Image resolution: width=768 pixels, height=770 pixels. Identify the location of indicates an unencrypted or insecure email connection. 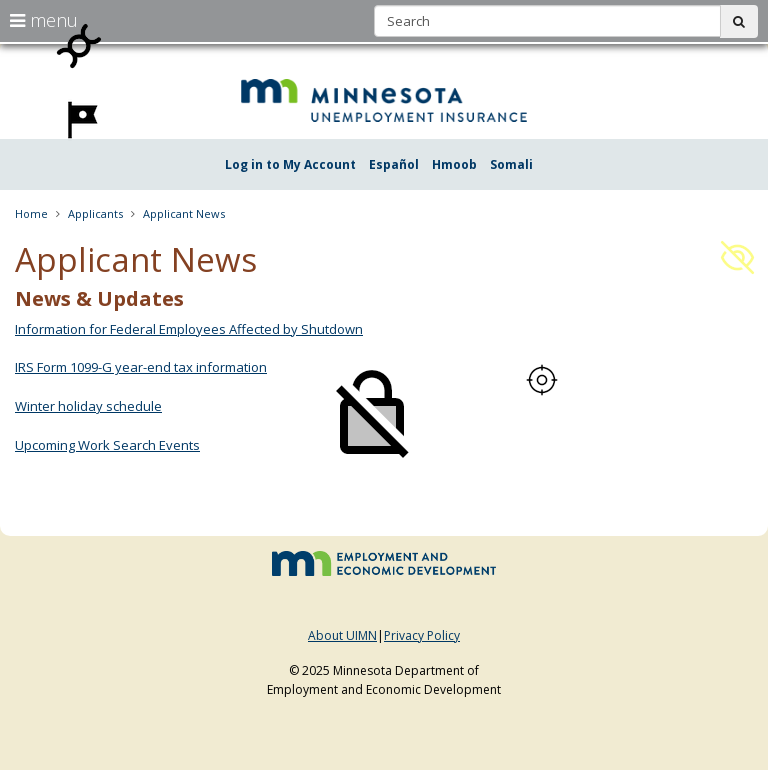
(372, 414).